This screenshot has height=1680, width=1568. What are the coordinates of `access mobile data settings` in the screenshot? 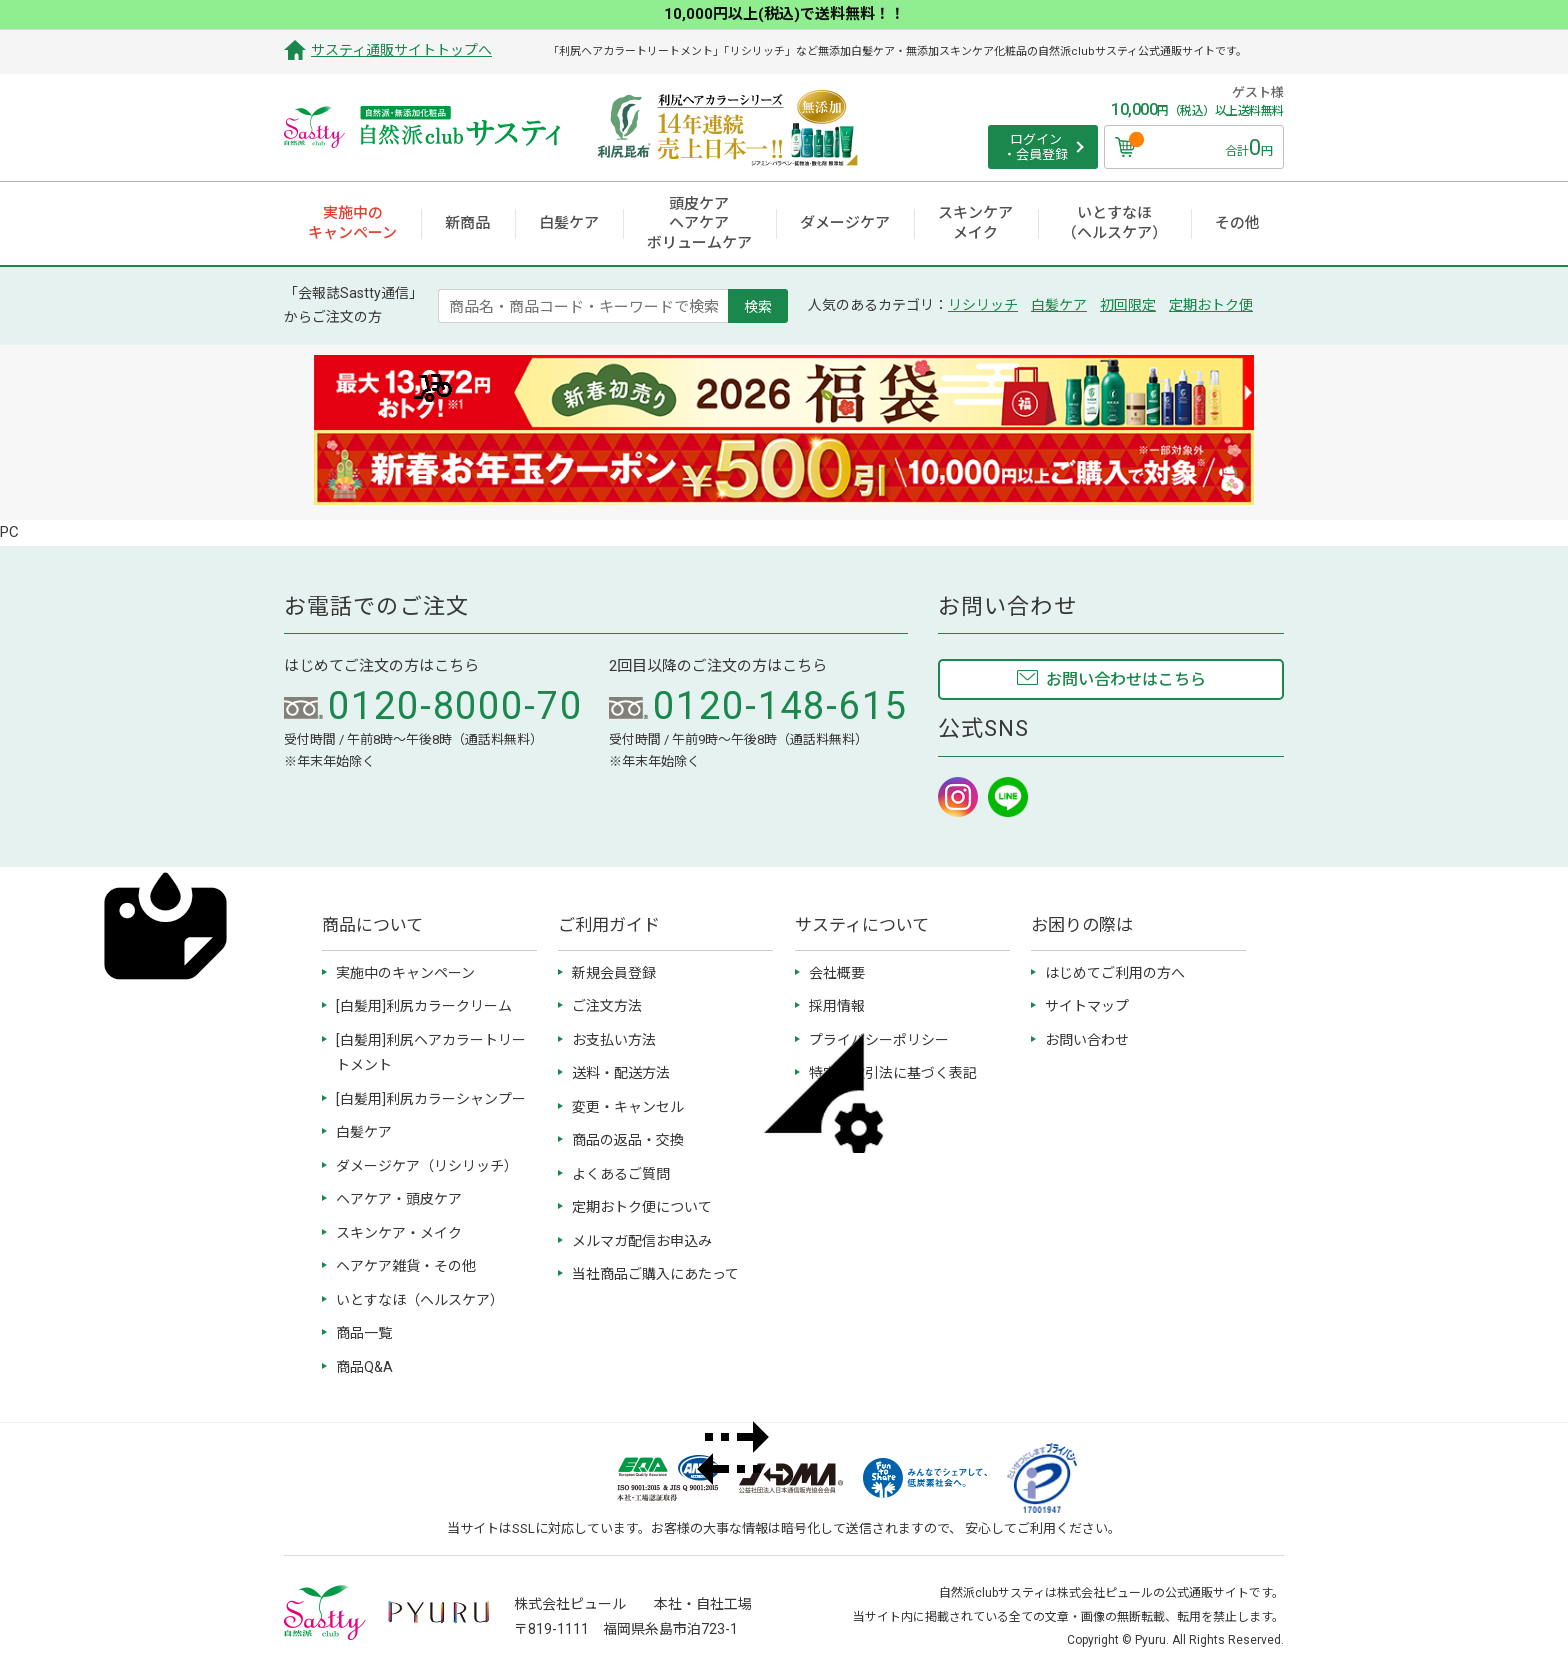 It's located at (824, 1093).